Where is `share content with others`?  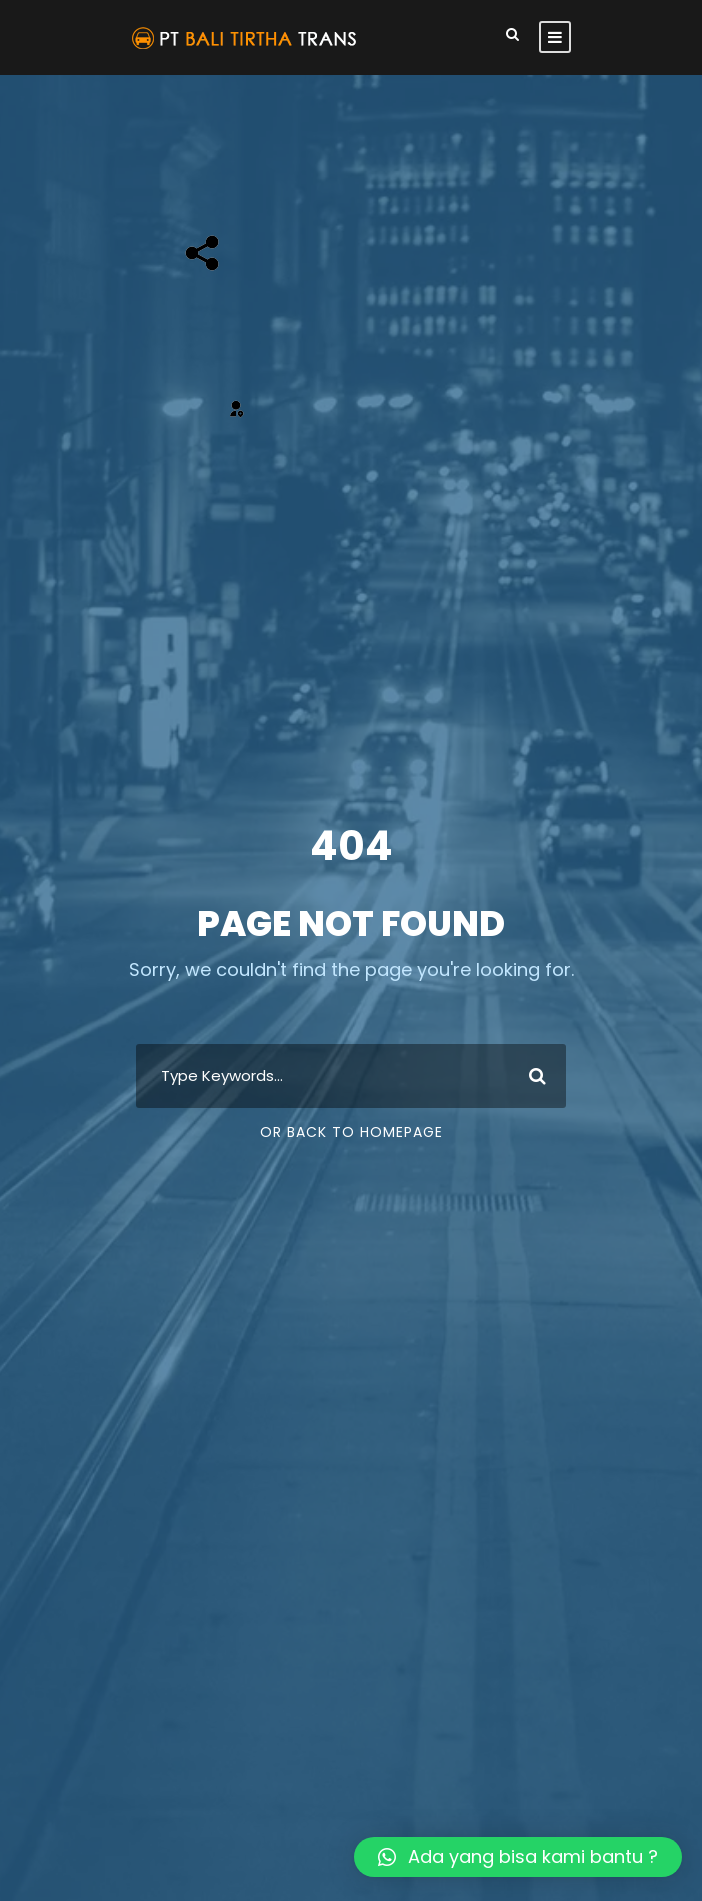
share content with others is located at coordinates (203, 253).